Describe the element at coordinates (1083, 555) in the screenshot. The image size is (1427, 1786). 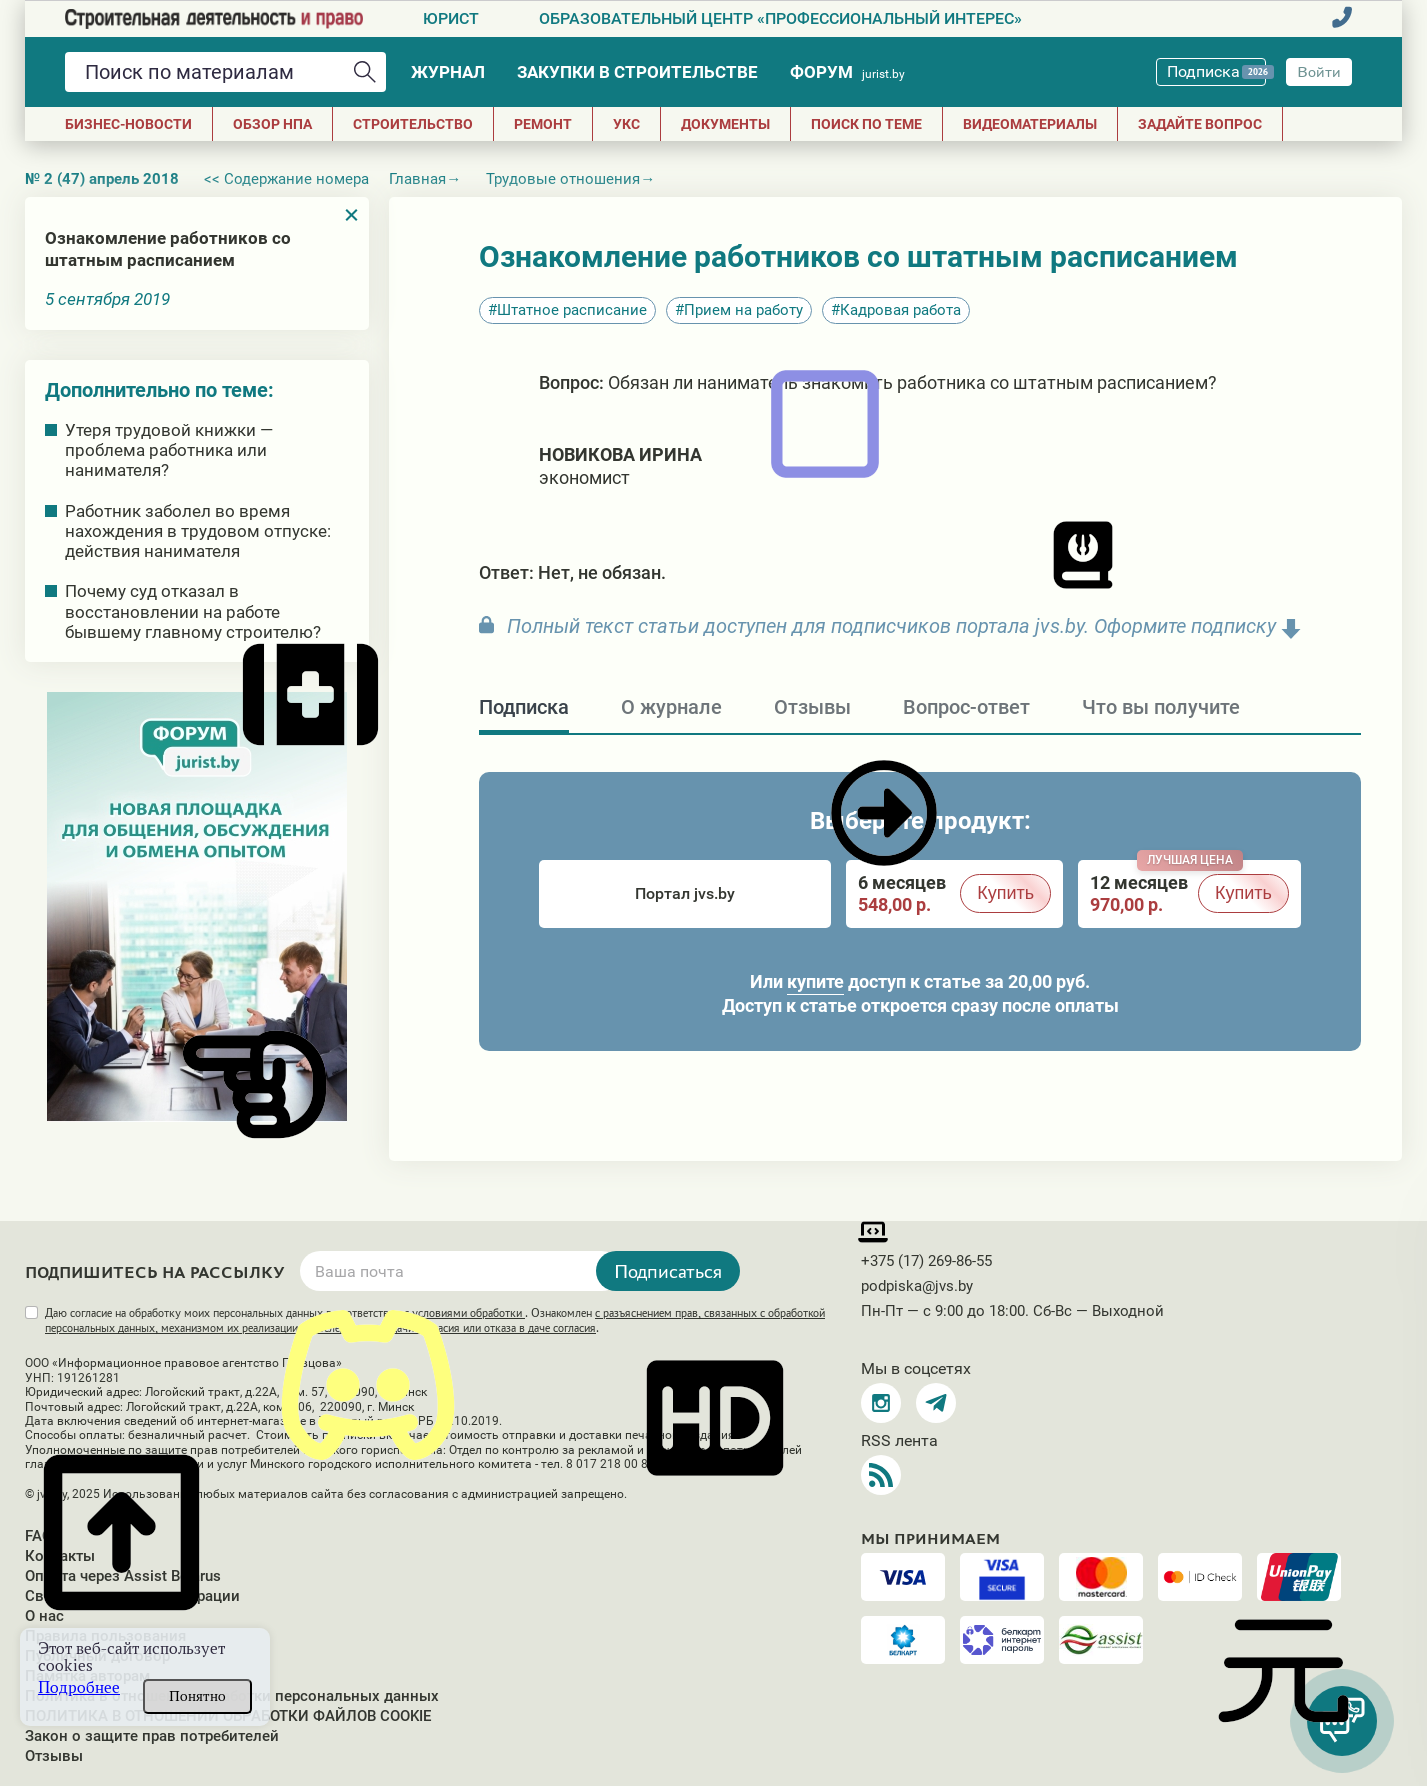
I see `access the jedi archive or journal` at that location.